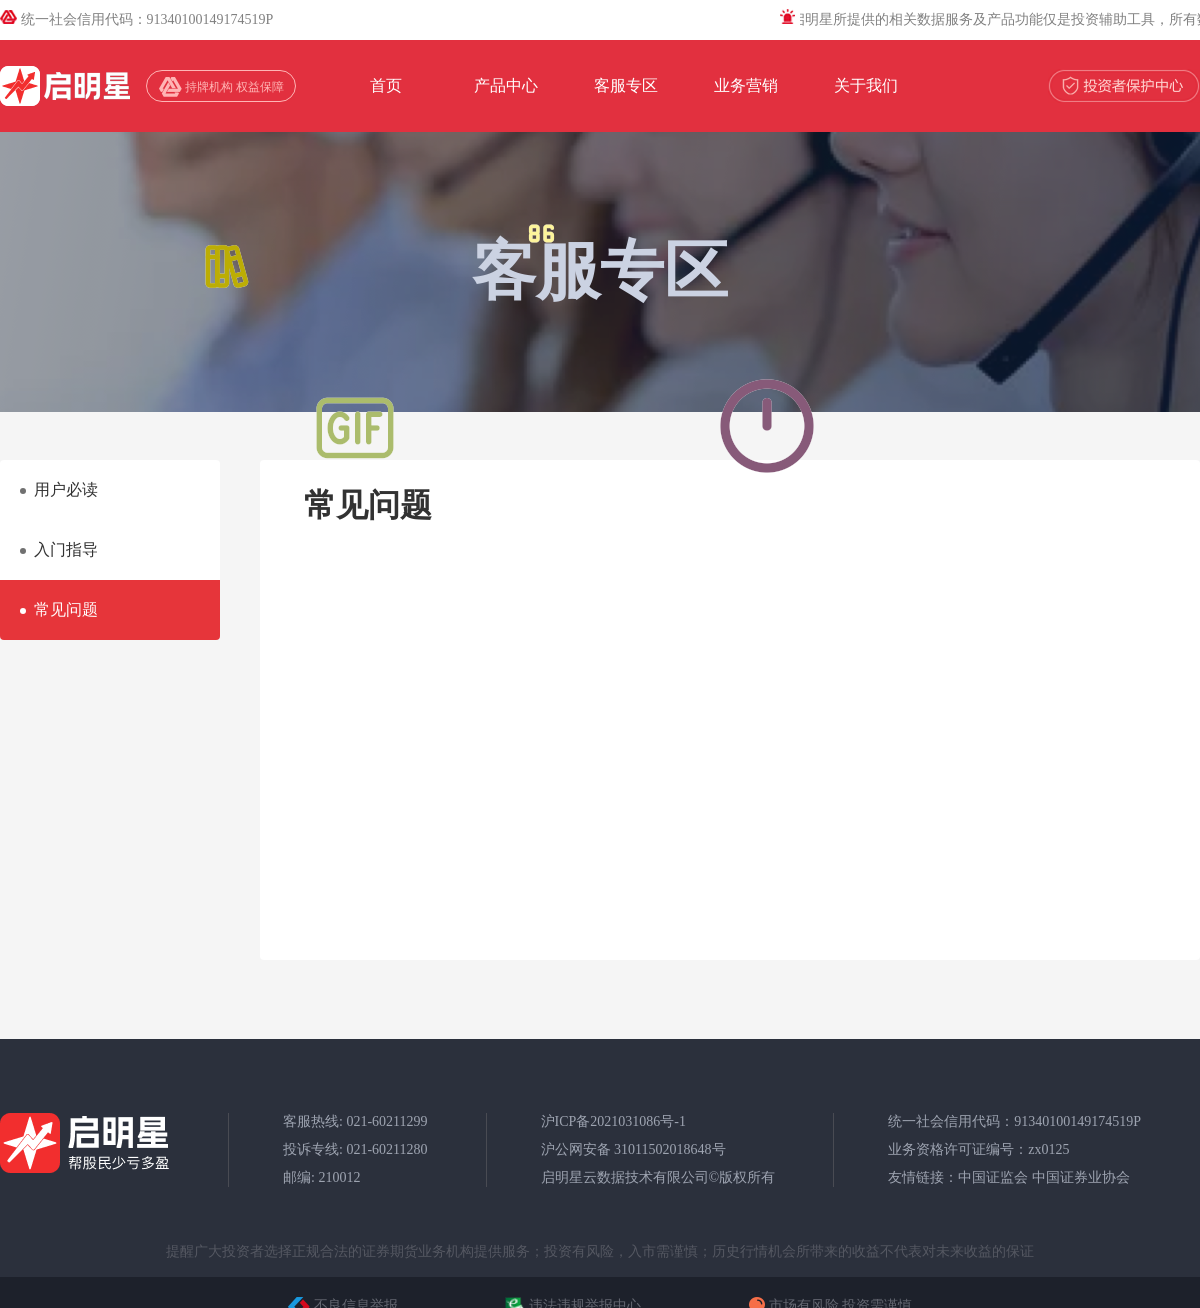 This screenshot has width=1200, height=1308. I want to click on view current time or check the clock, so click(767, 426).